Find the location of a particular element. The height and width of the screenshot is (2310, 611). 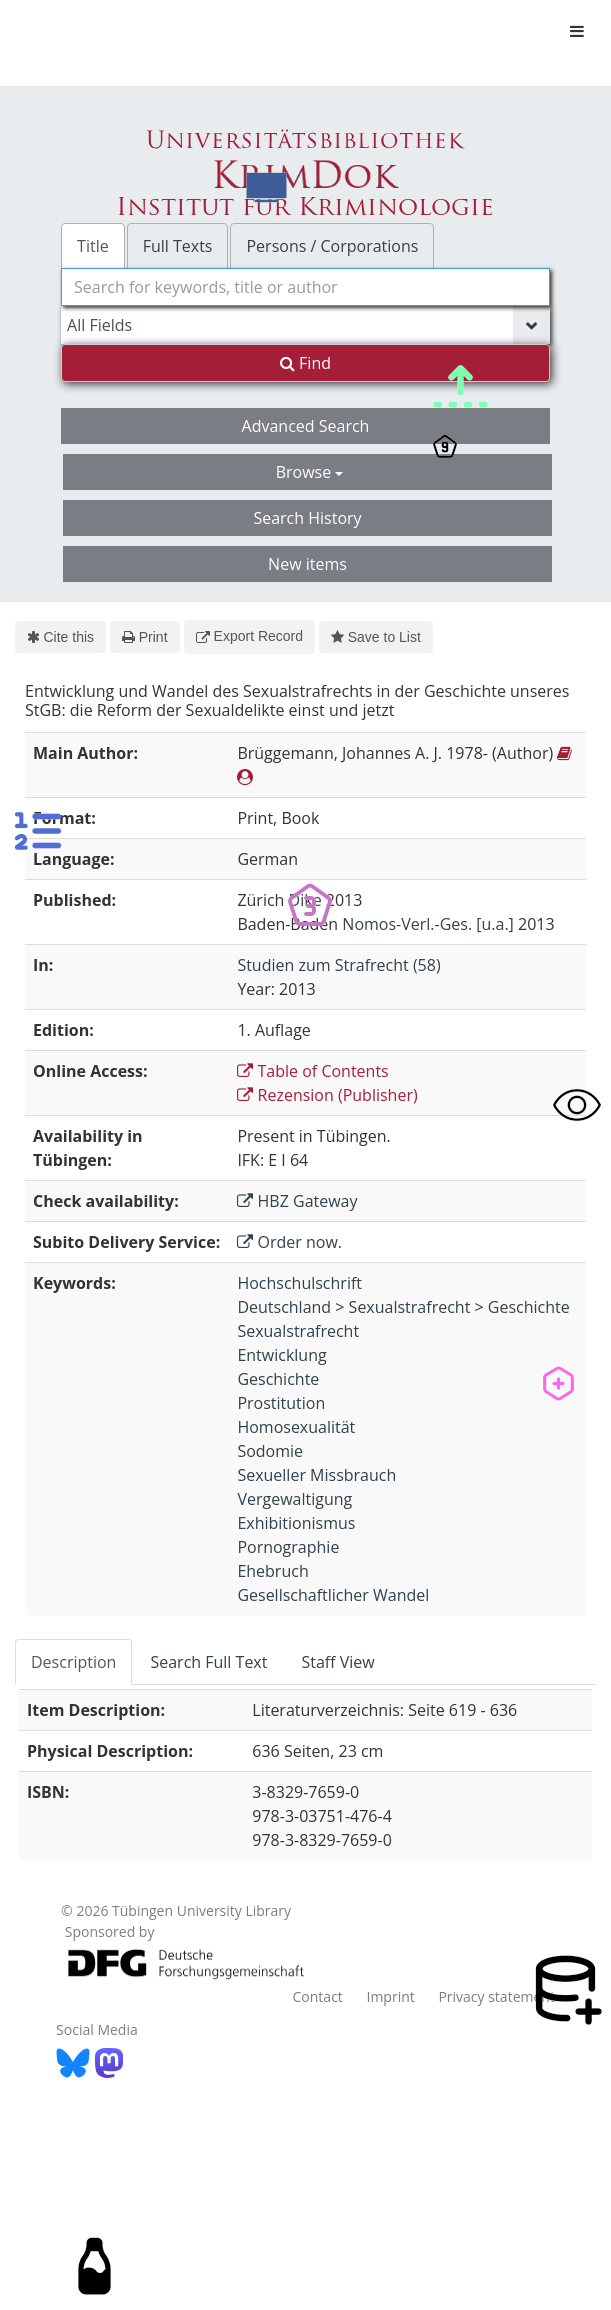

add a new module or component is located at coordinates (558, 1383).